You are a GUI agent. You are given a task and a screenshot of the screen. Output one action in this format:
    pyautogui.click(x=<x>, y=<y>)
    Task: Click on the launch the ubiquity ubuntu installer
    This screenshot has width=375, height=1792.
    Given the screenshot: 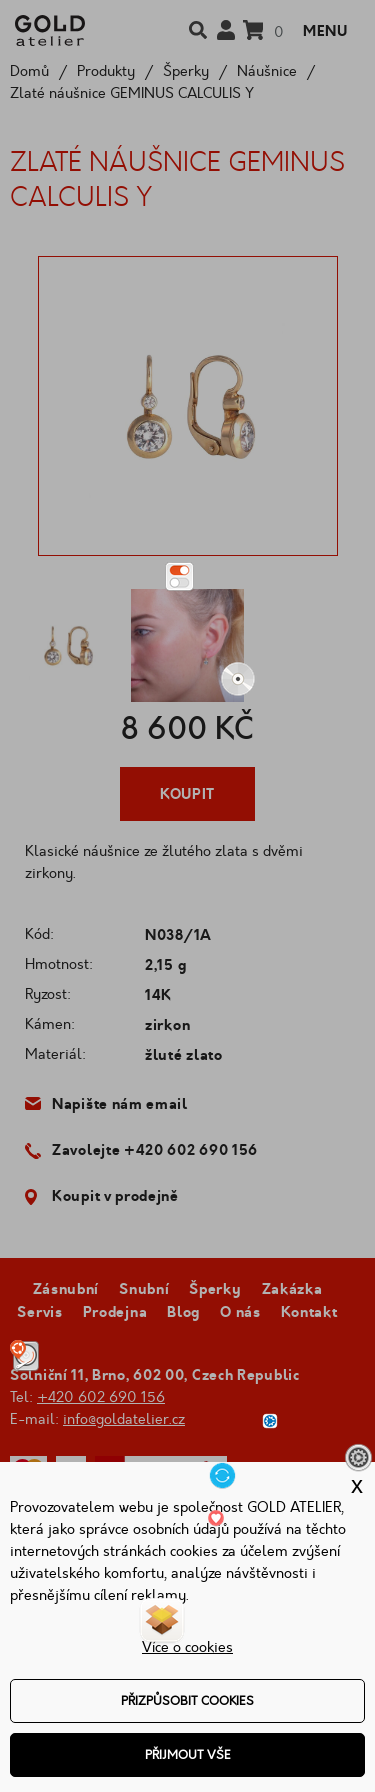 What is the action you would take?
    pyautogui.click(x=26, y=1356)
    